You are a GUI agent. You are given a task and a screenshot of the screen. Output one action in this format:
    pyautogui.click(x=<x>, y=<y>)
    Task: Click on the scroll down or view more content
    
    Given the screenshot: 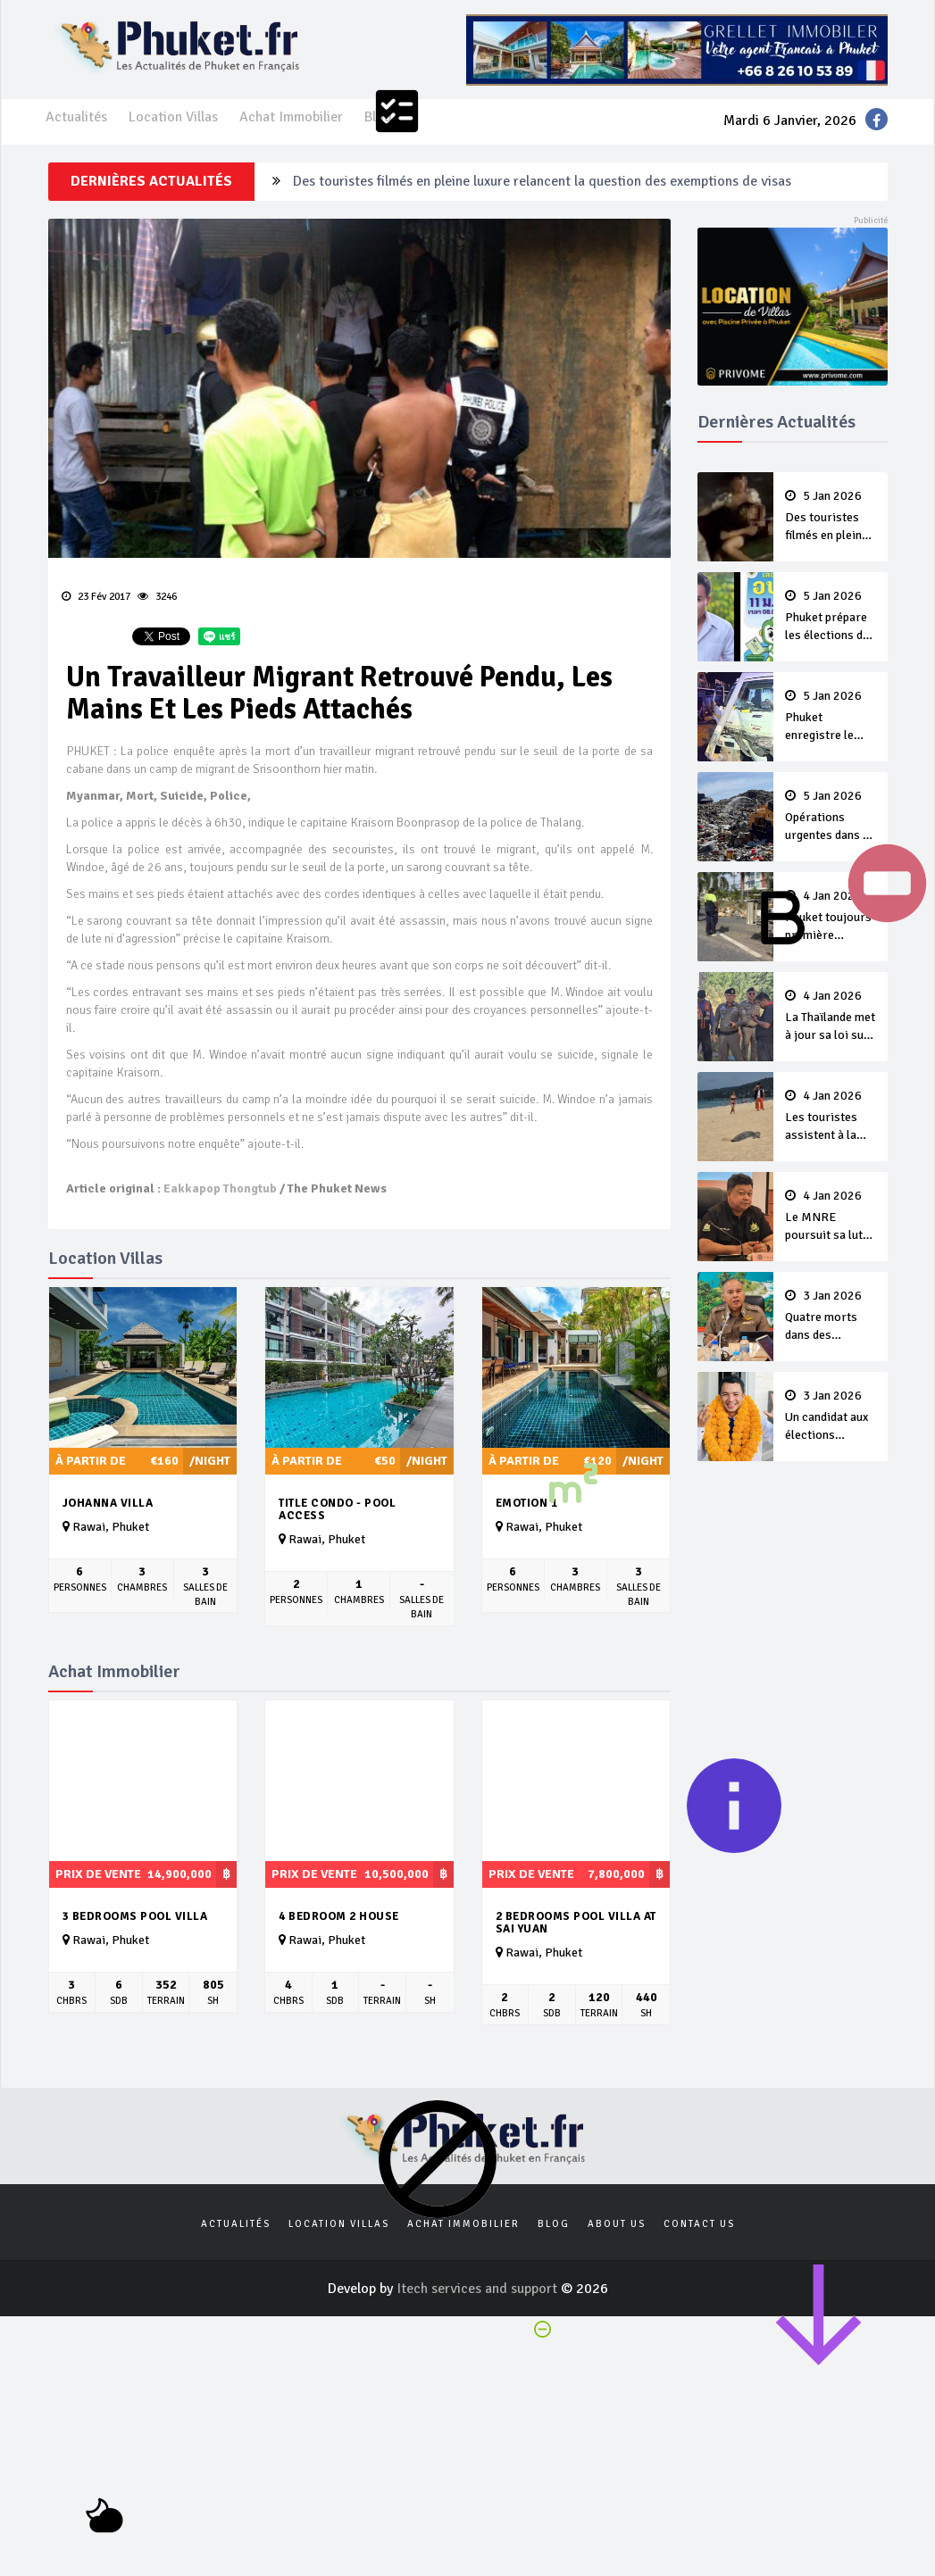 What is the action you would take?
    pyautogui.click(x=818, y=2314)
    